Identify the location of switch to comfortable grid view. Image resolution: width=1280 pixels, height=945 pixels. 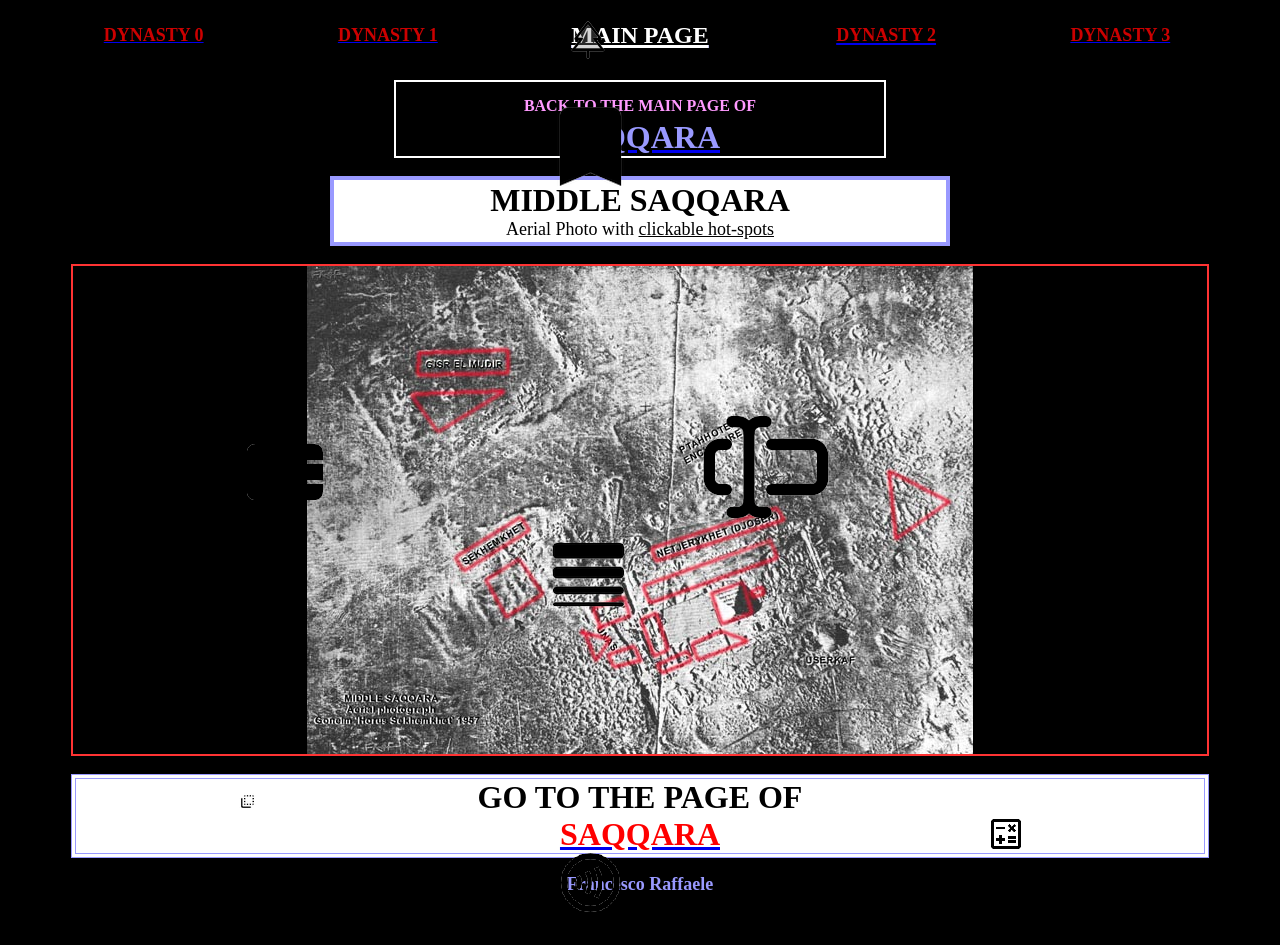
(283, 472).